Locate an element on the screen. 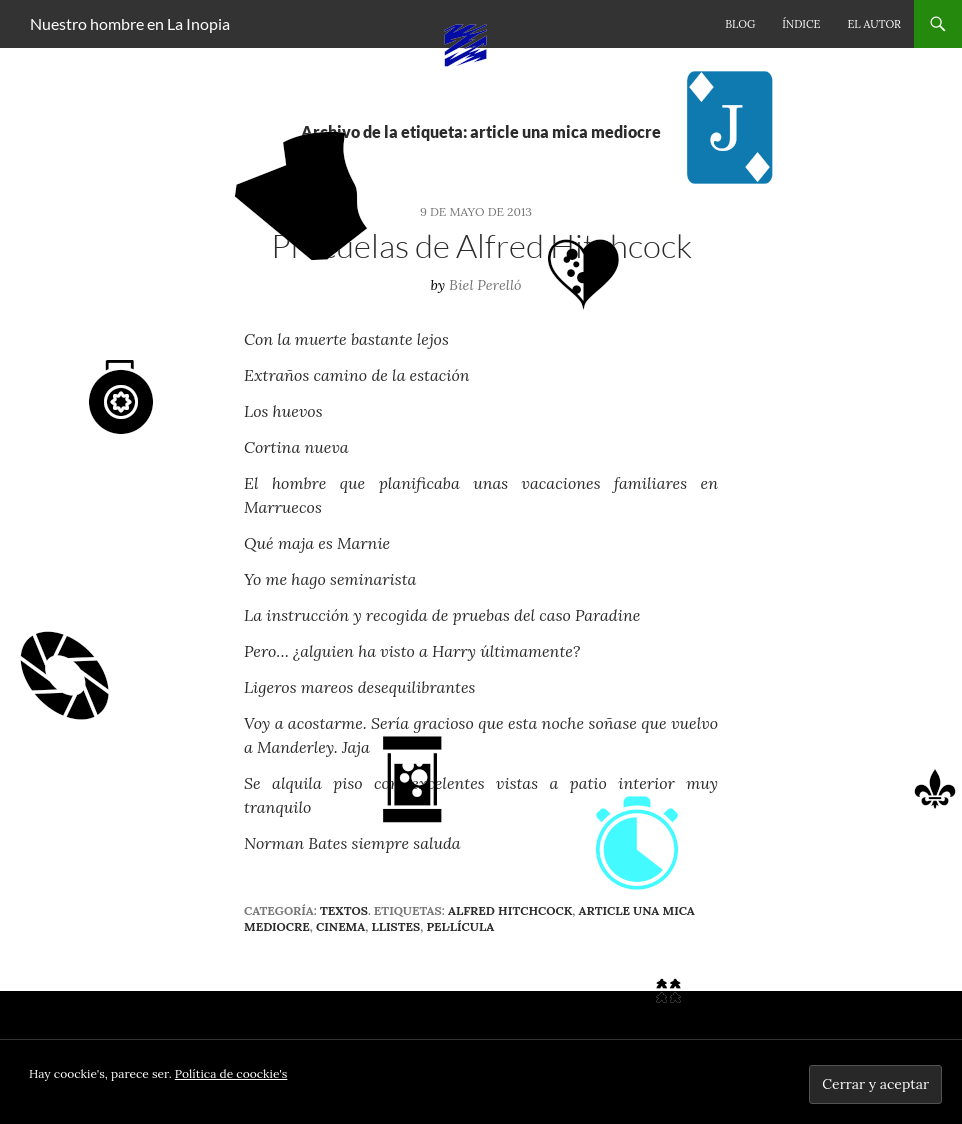  indicates signal interference or connection static is located at coordinates (465, 45).